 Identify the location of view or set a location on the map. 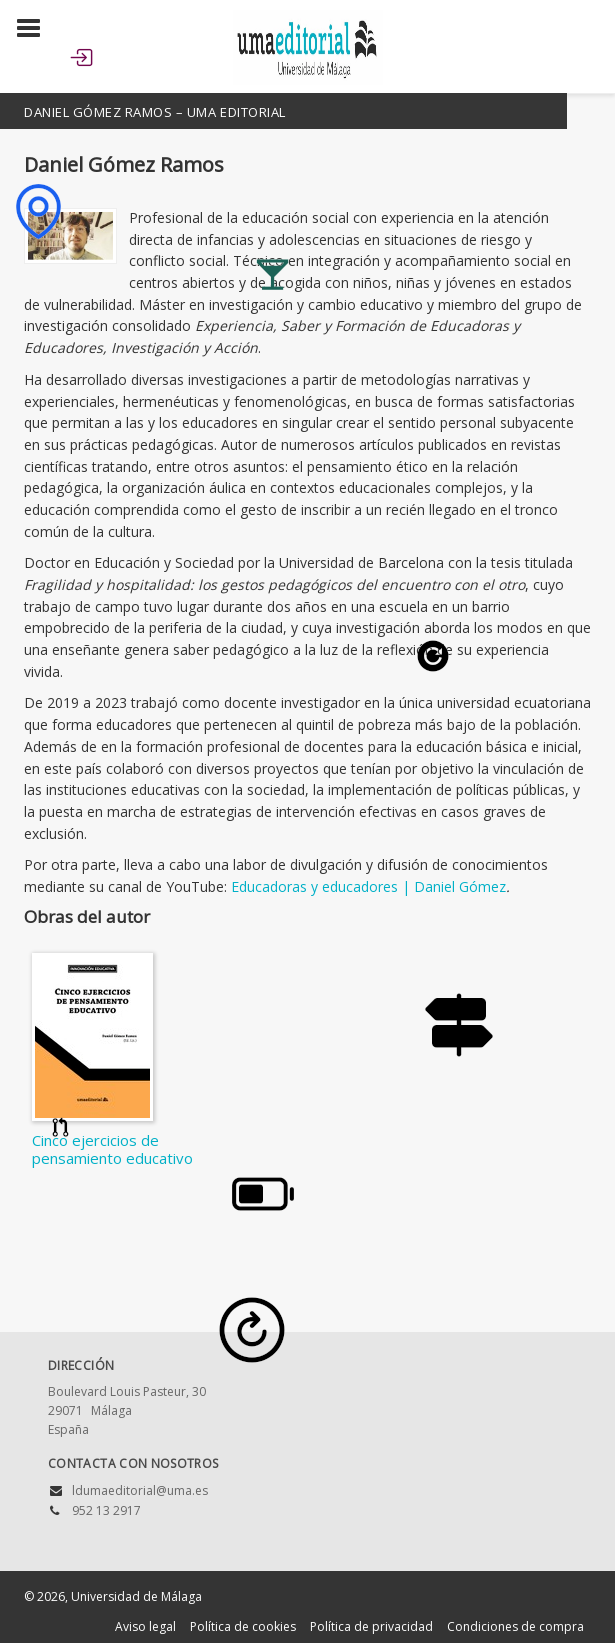
(38, 210).